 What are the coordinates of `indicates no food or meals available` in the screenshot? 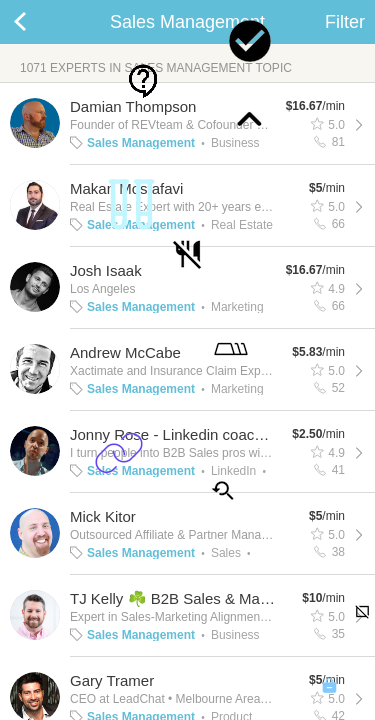 It's located at (188, 254).